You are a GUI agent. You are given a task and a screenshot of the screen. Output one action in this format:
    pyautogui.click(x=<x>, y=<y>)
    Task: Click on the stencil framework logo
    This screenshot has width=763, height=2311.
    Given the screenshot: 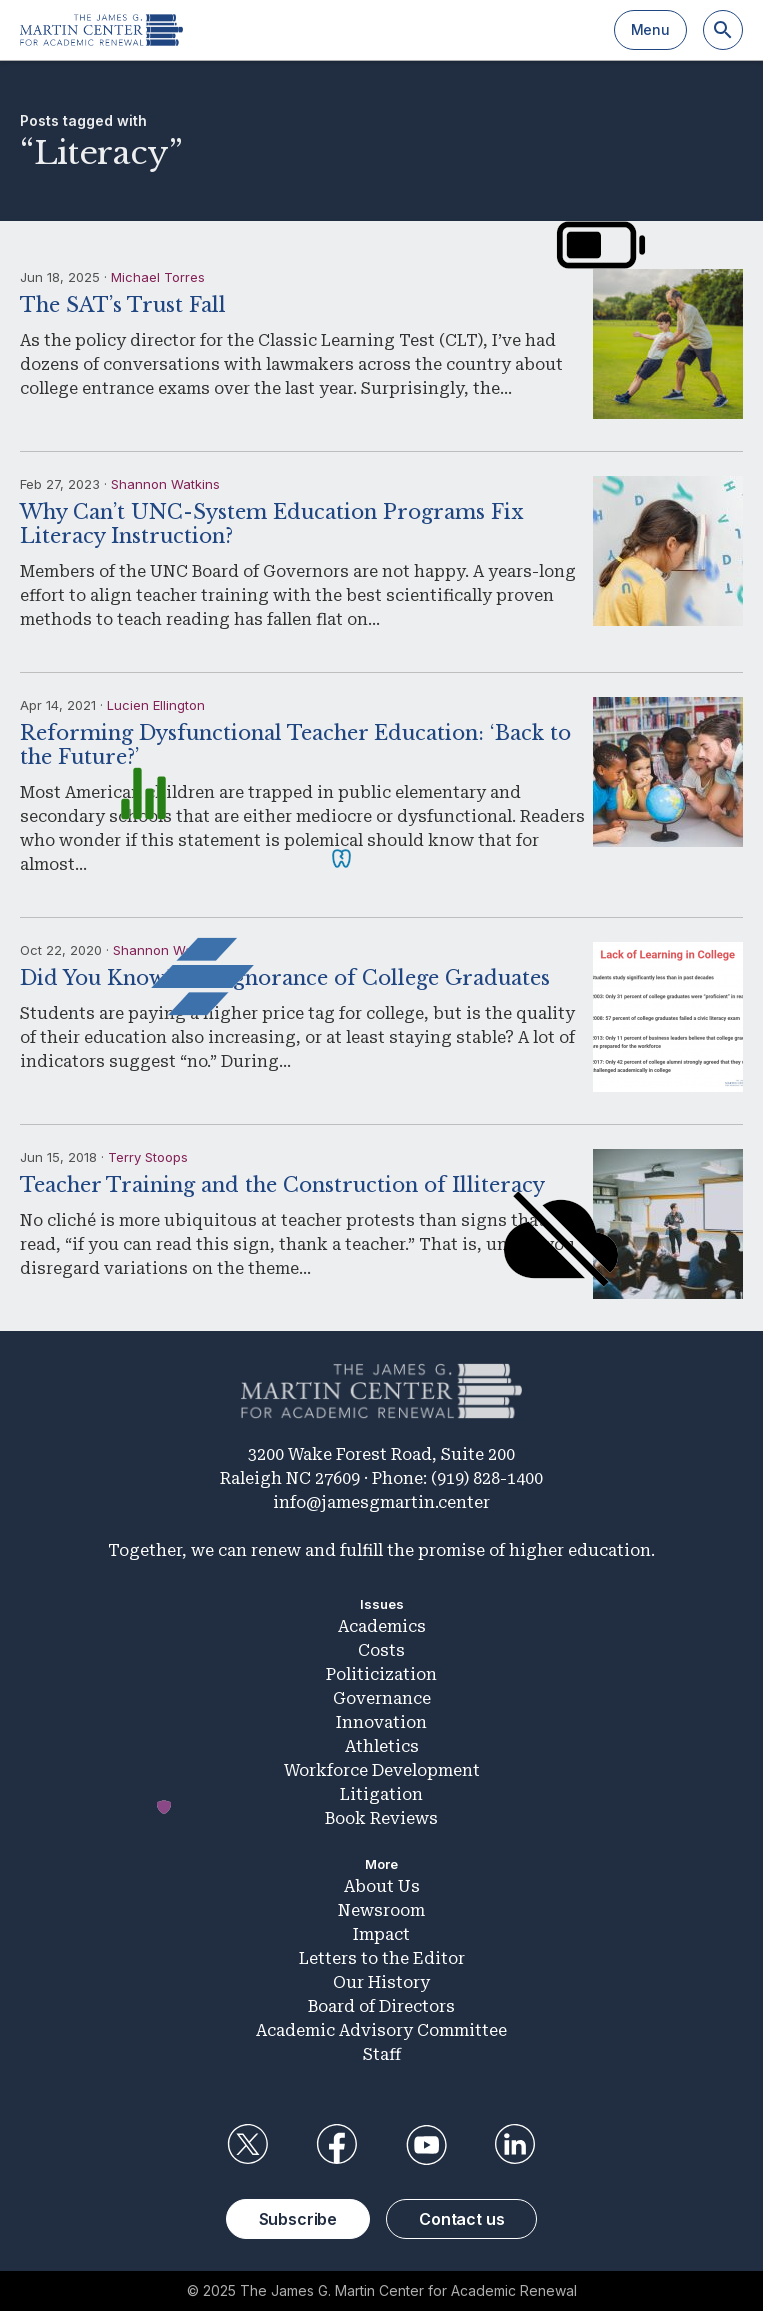 What is the action you would take?
    pyautogui.click(x=202, y=976)
    